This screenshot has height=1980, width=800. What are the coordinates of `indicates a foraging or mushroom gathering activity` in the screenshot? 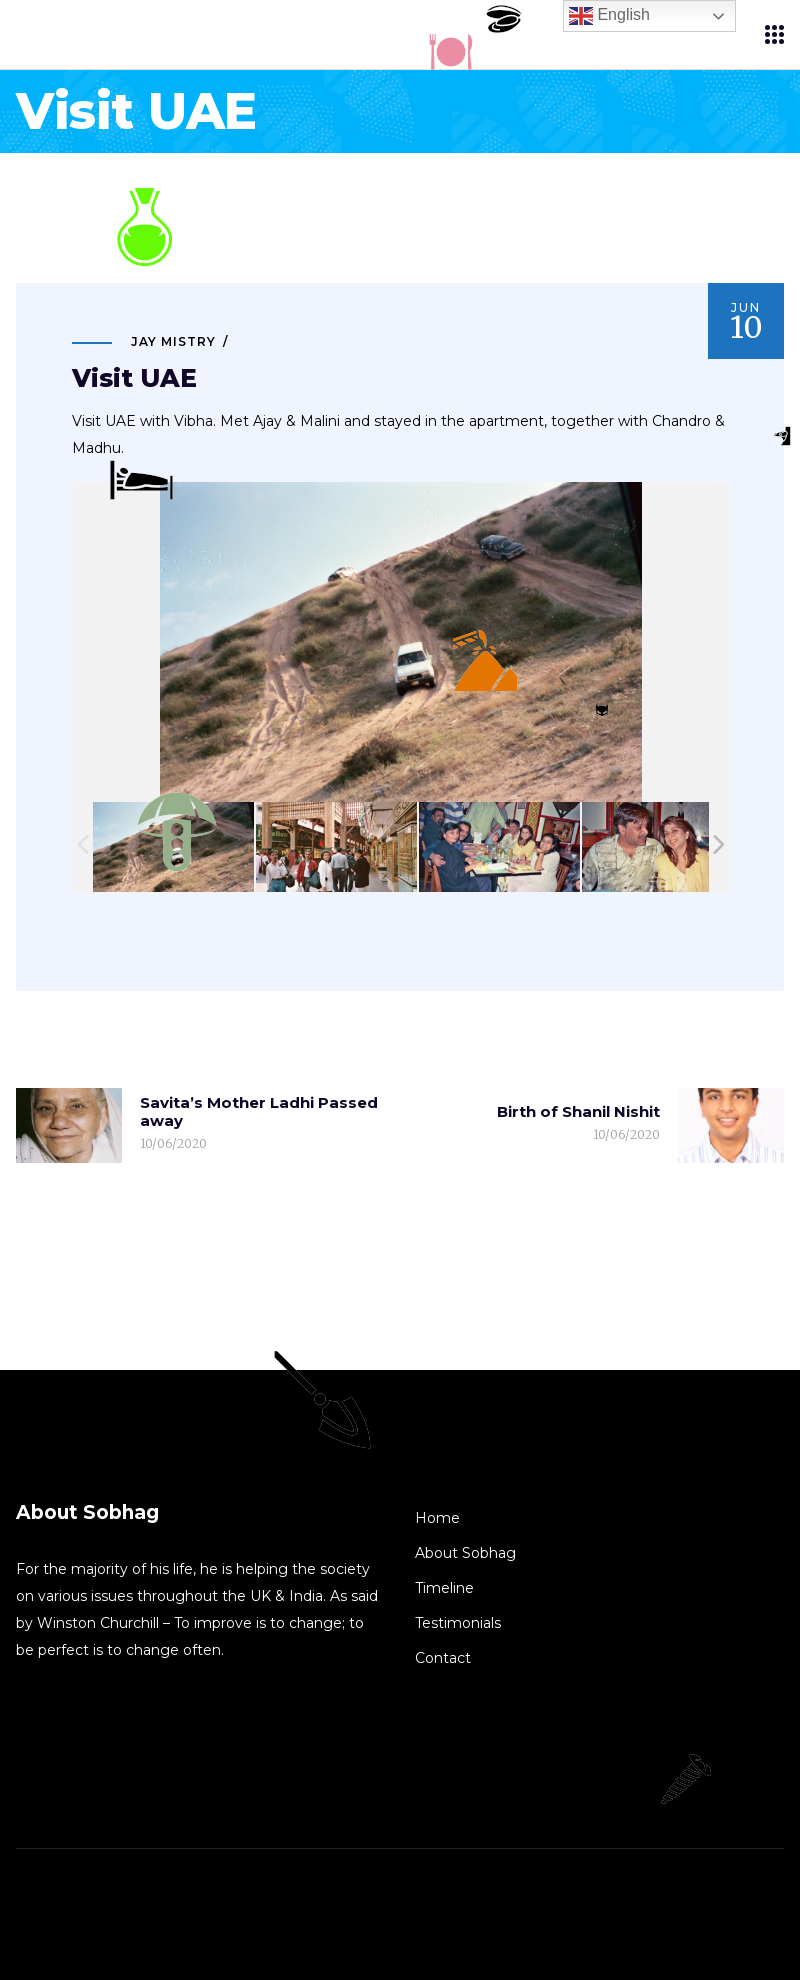 It's located at (781, 436).